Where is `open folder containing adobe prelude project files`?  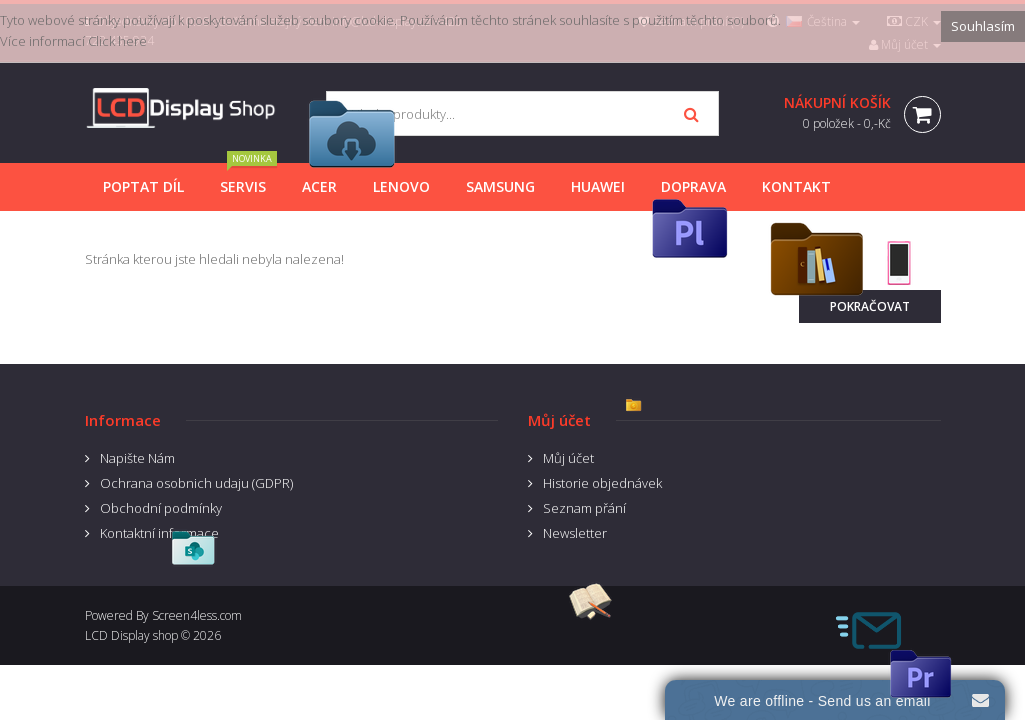 open folder containing adobe prelude project files is located at coordinates (689, 230).